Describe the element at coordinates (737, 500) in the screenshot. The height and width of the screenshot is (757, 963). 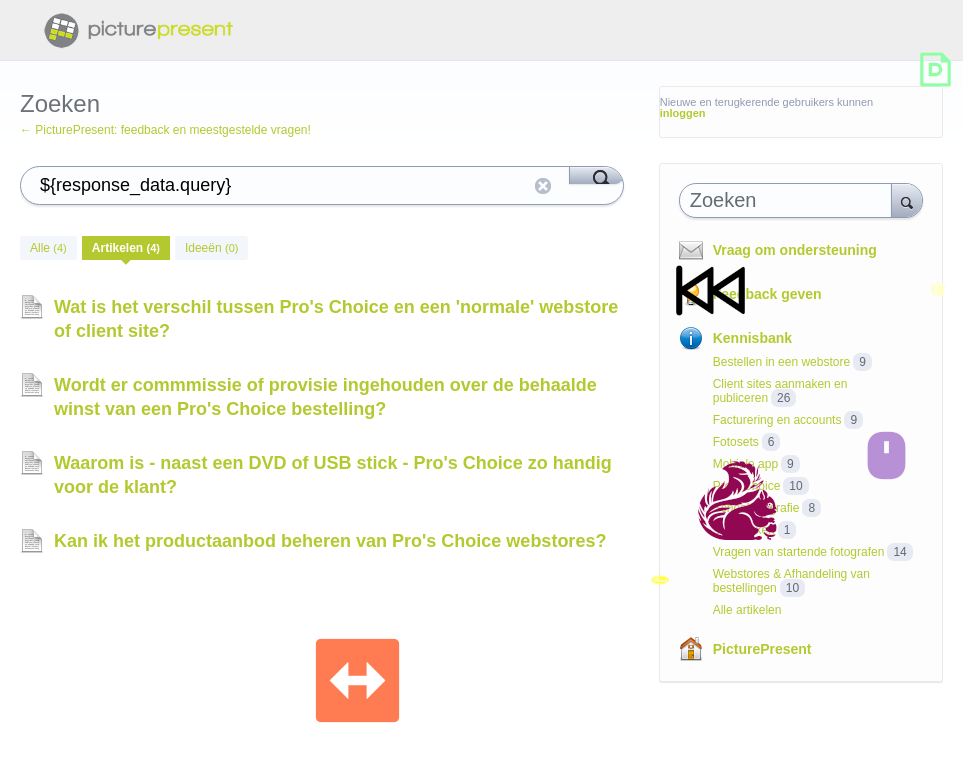
I see `apache flink logo` at that location.